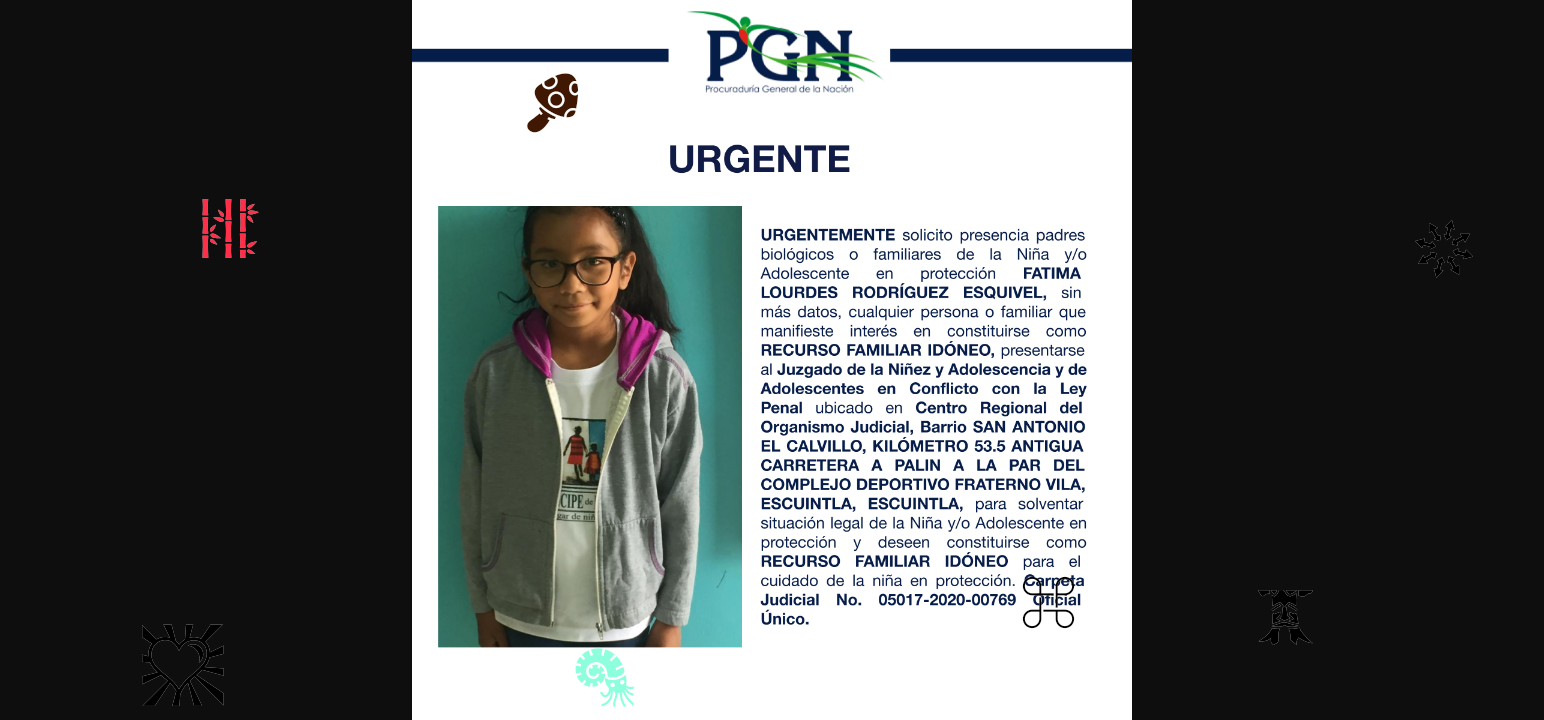 The width and height of the screenshot is (1544, 720). I want to click on command key modifier (mac keyboard shortcut), so click(1048, 602).